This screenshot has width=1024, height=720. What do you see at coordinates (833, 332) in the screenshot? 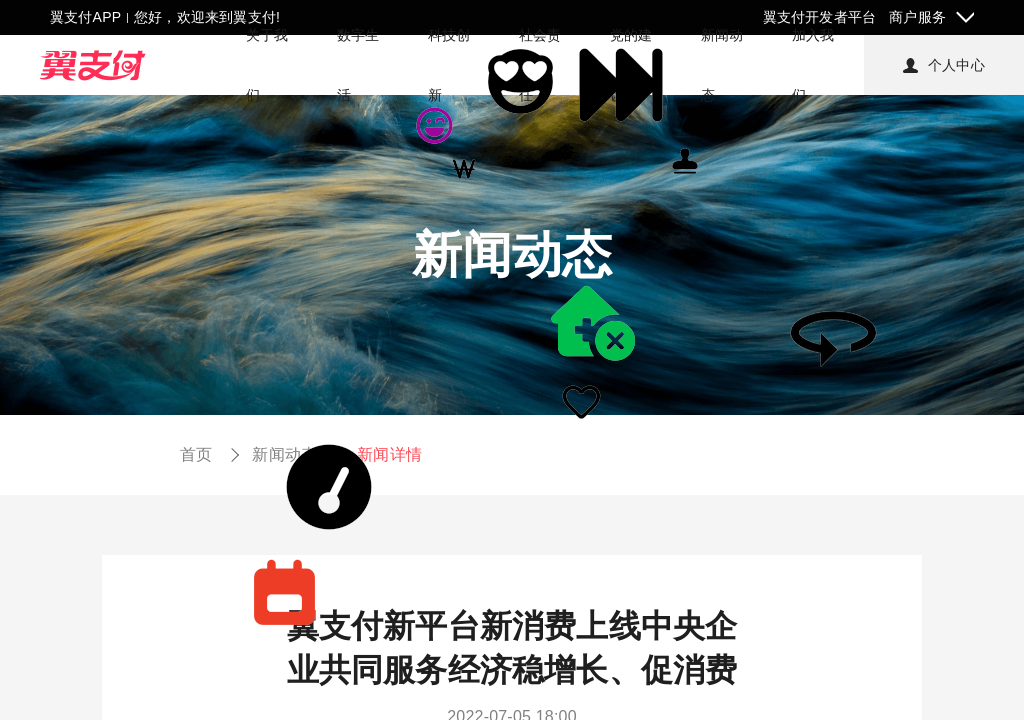
I see `view 360-degree panorama or image` at bounding box center [833, 332].